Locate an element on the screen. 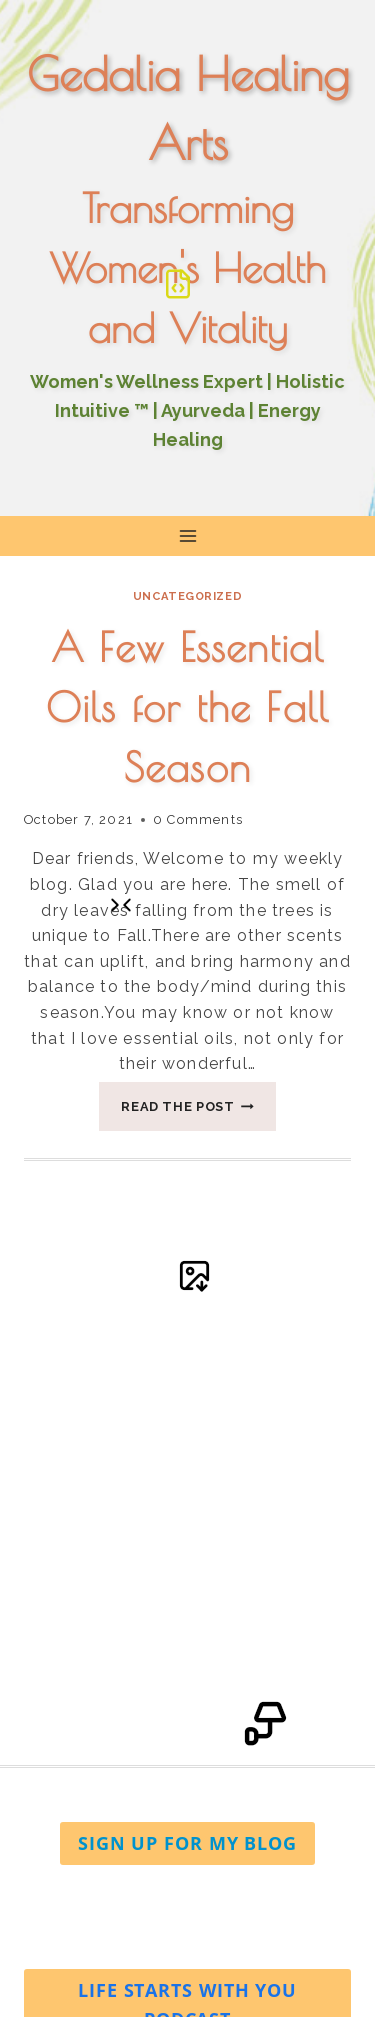  collapse or minimize a panel is located at coordinates (121, 905).